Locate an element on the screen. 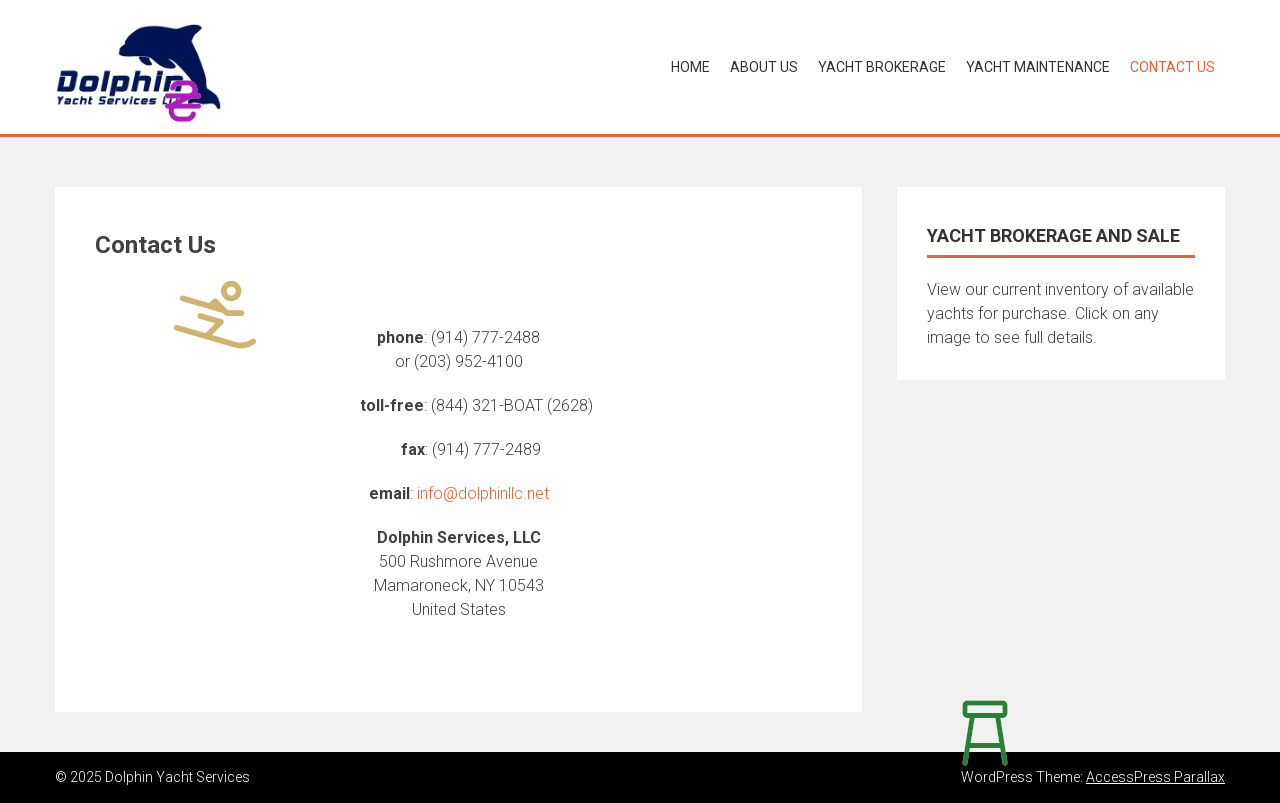 The image size is (1280, 803). indicates Ukrainian hryvnia currency is located at coordinates (183, 101).